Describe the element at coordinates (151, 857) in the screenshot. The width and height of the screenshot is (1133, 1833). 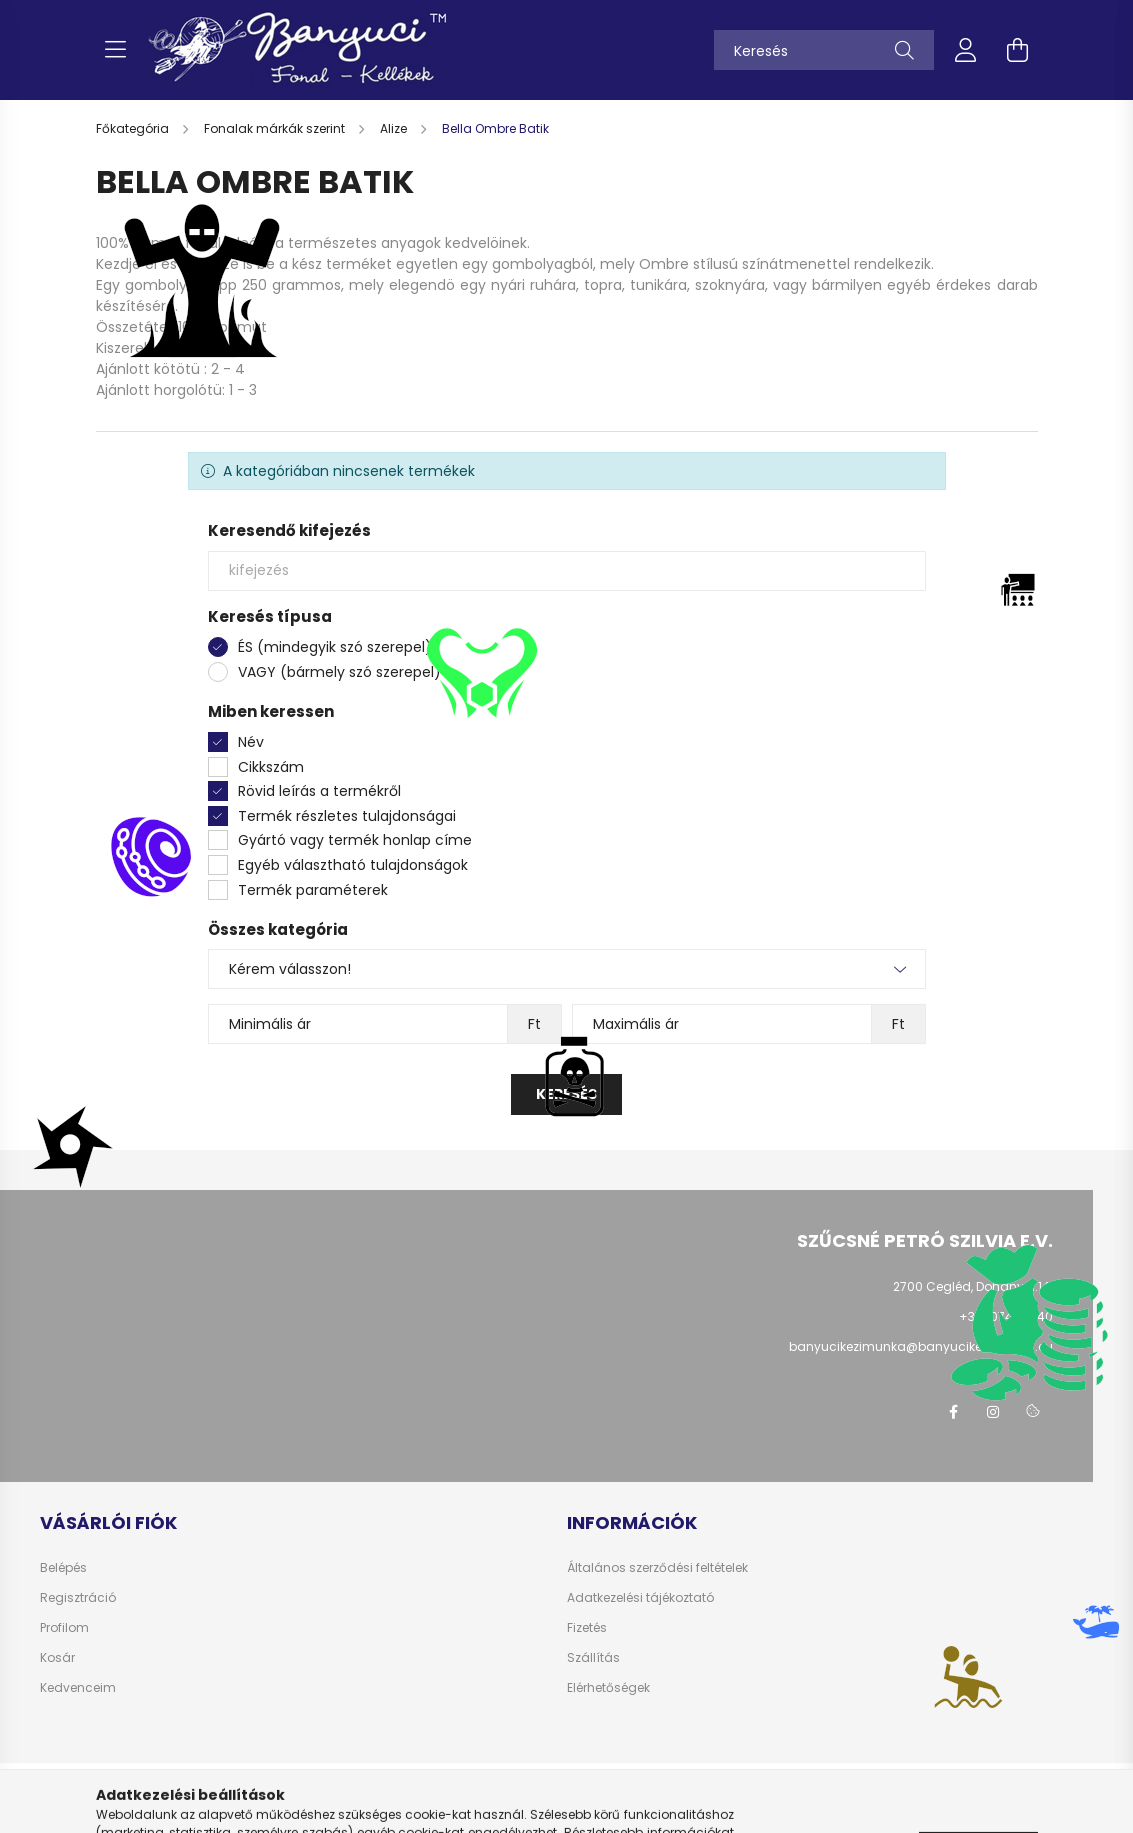
I see `decorative shell item in a crafting game` at that location.